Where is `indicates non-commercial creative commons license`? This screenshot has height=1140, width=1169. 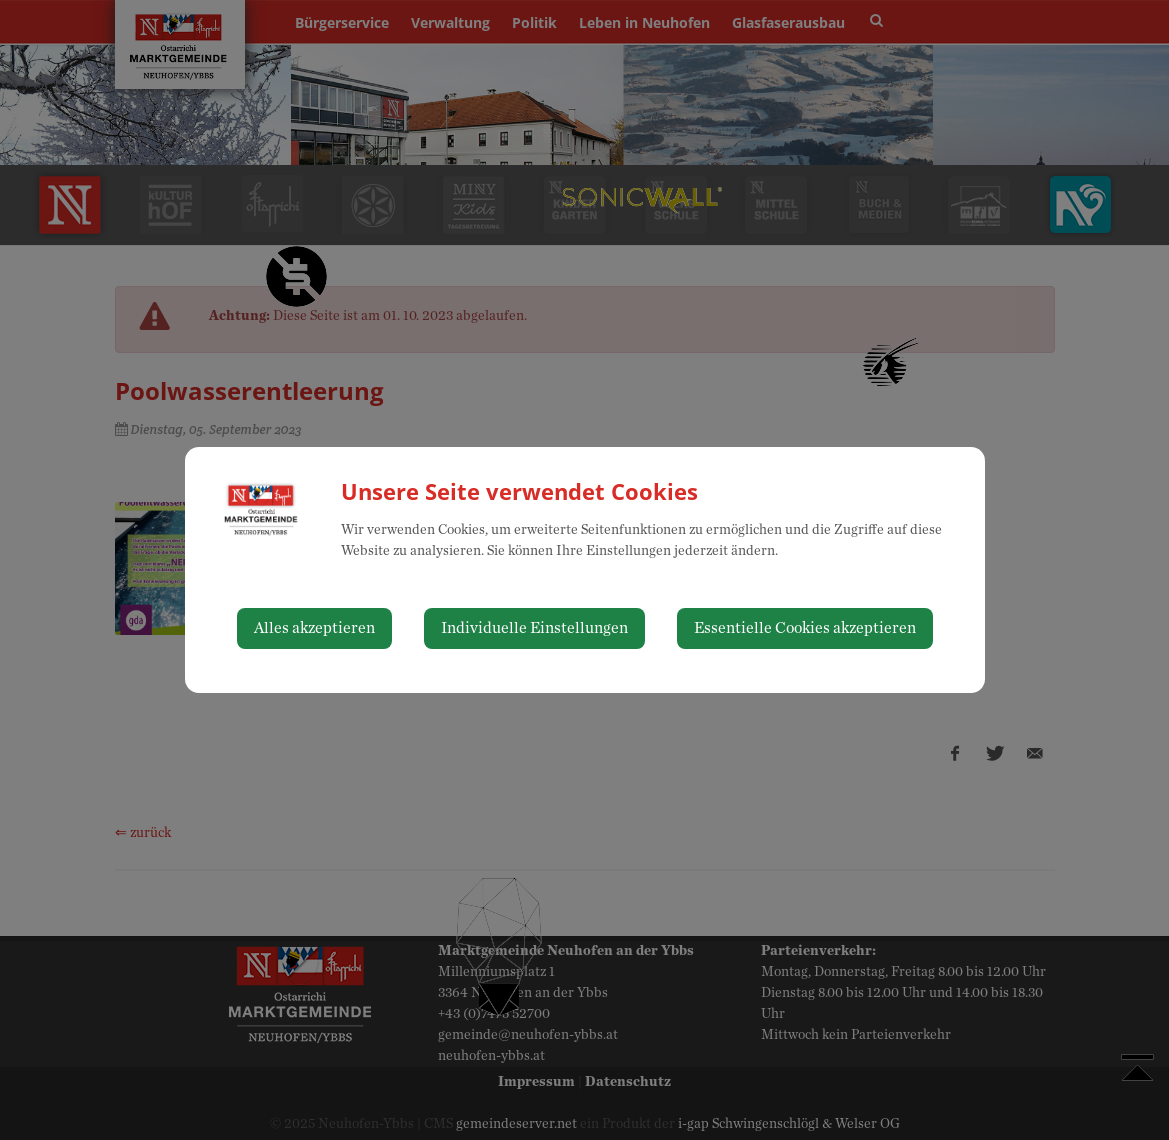 indicates non-commercial creative commons license is located at coordinates (296, 276).